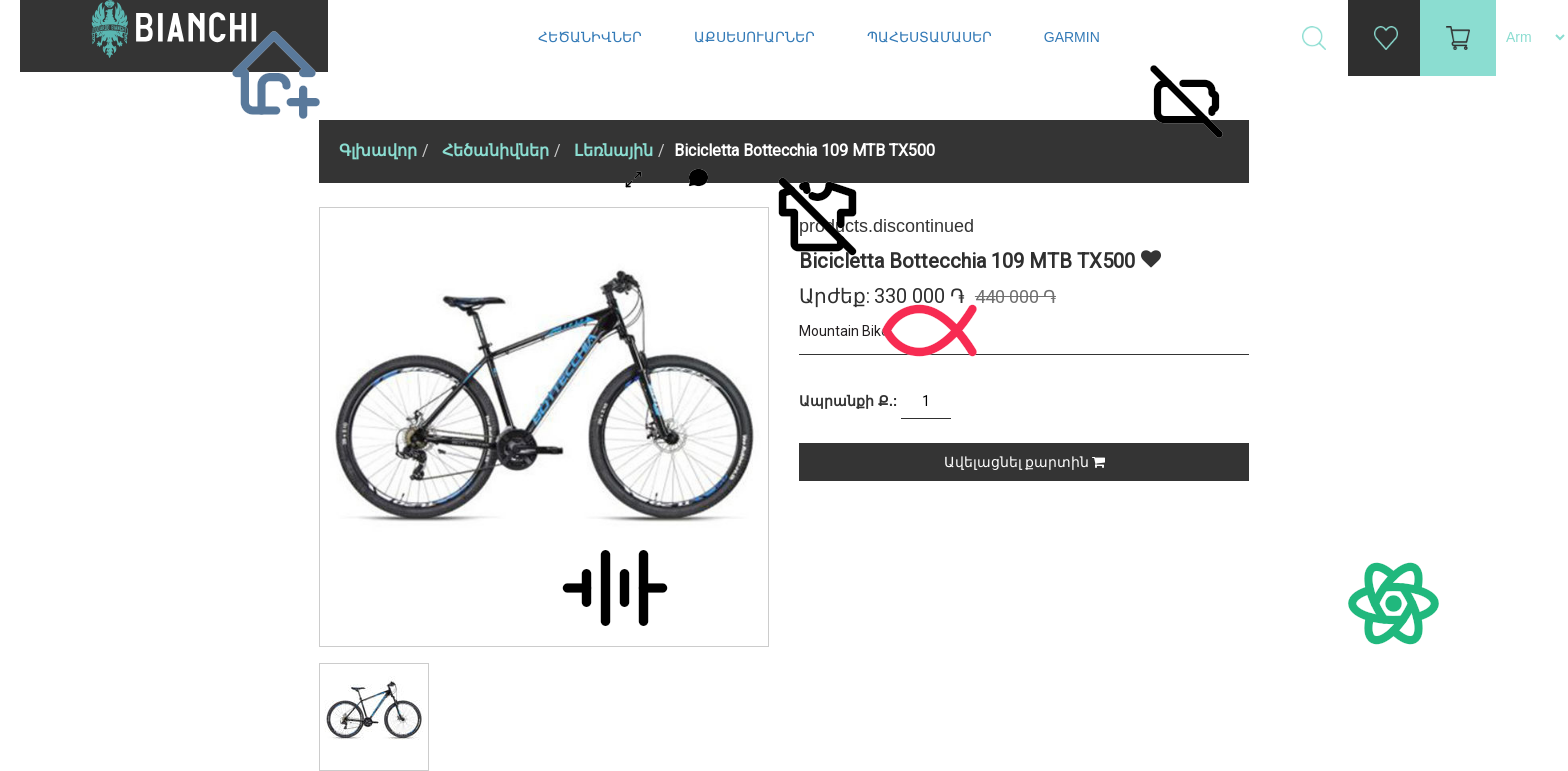 This screenshot has height=771, width=1568. What do you see at coordinates (274, 73) in the screenshot?
I see `add a new home or address` at bounding box center [274, 73].